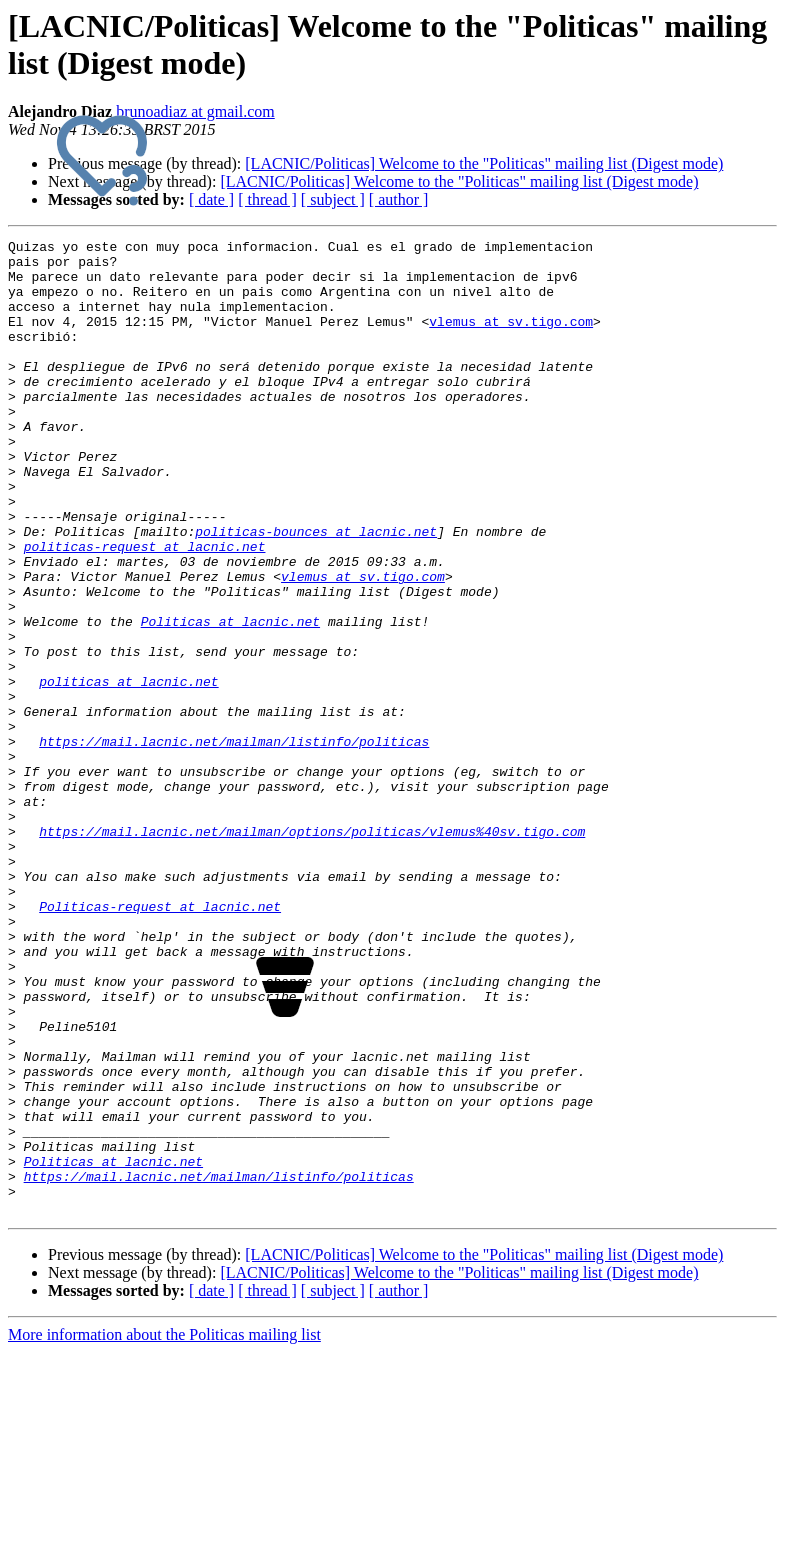  I want to click on get help about favorites or liked items, so click(102, 156).